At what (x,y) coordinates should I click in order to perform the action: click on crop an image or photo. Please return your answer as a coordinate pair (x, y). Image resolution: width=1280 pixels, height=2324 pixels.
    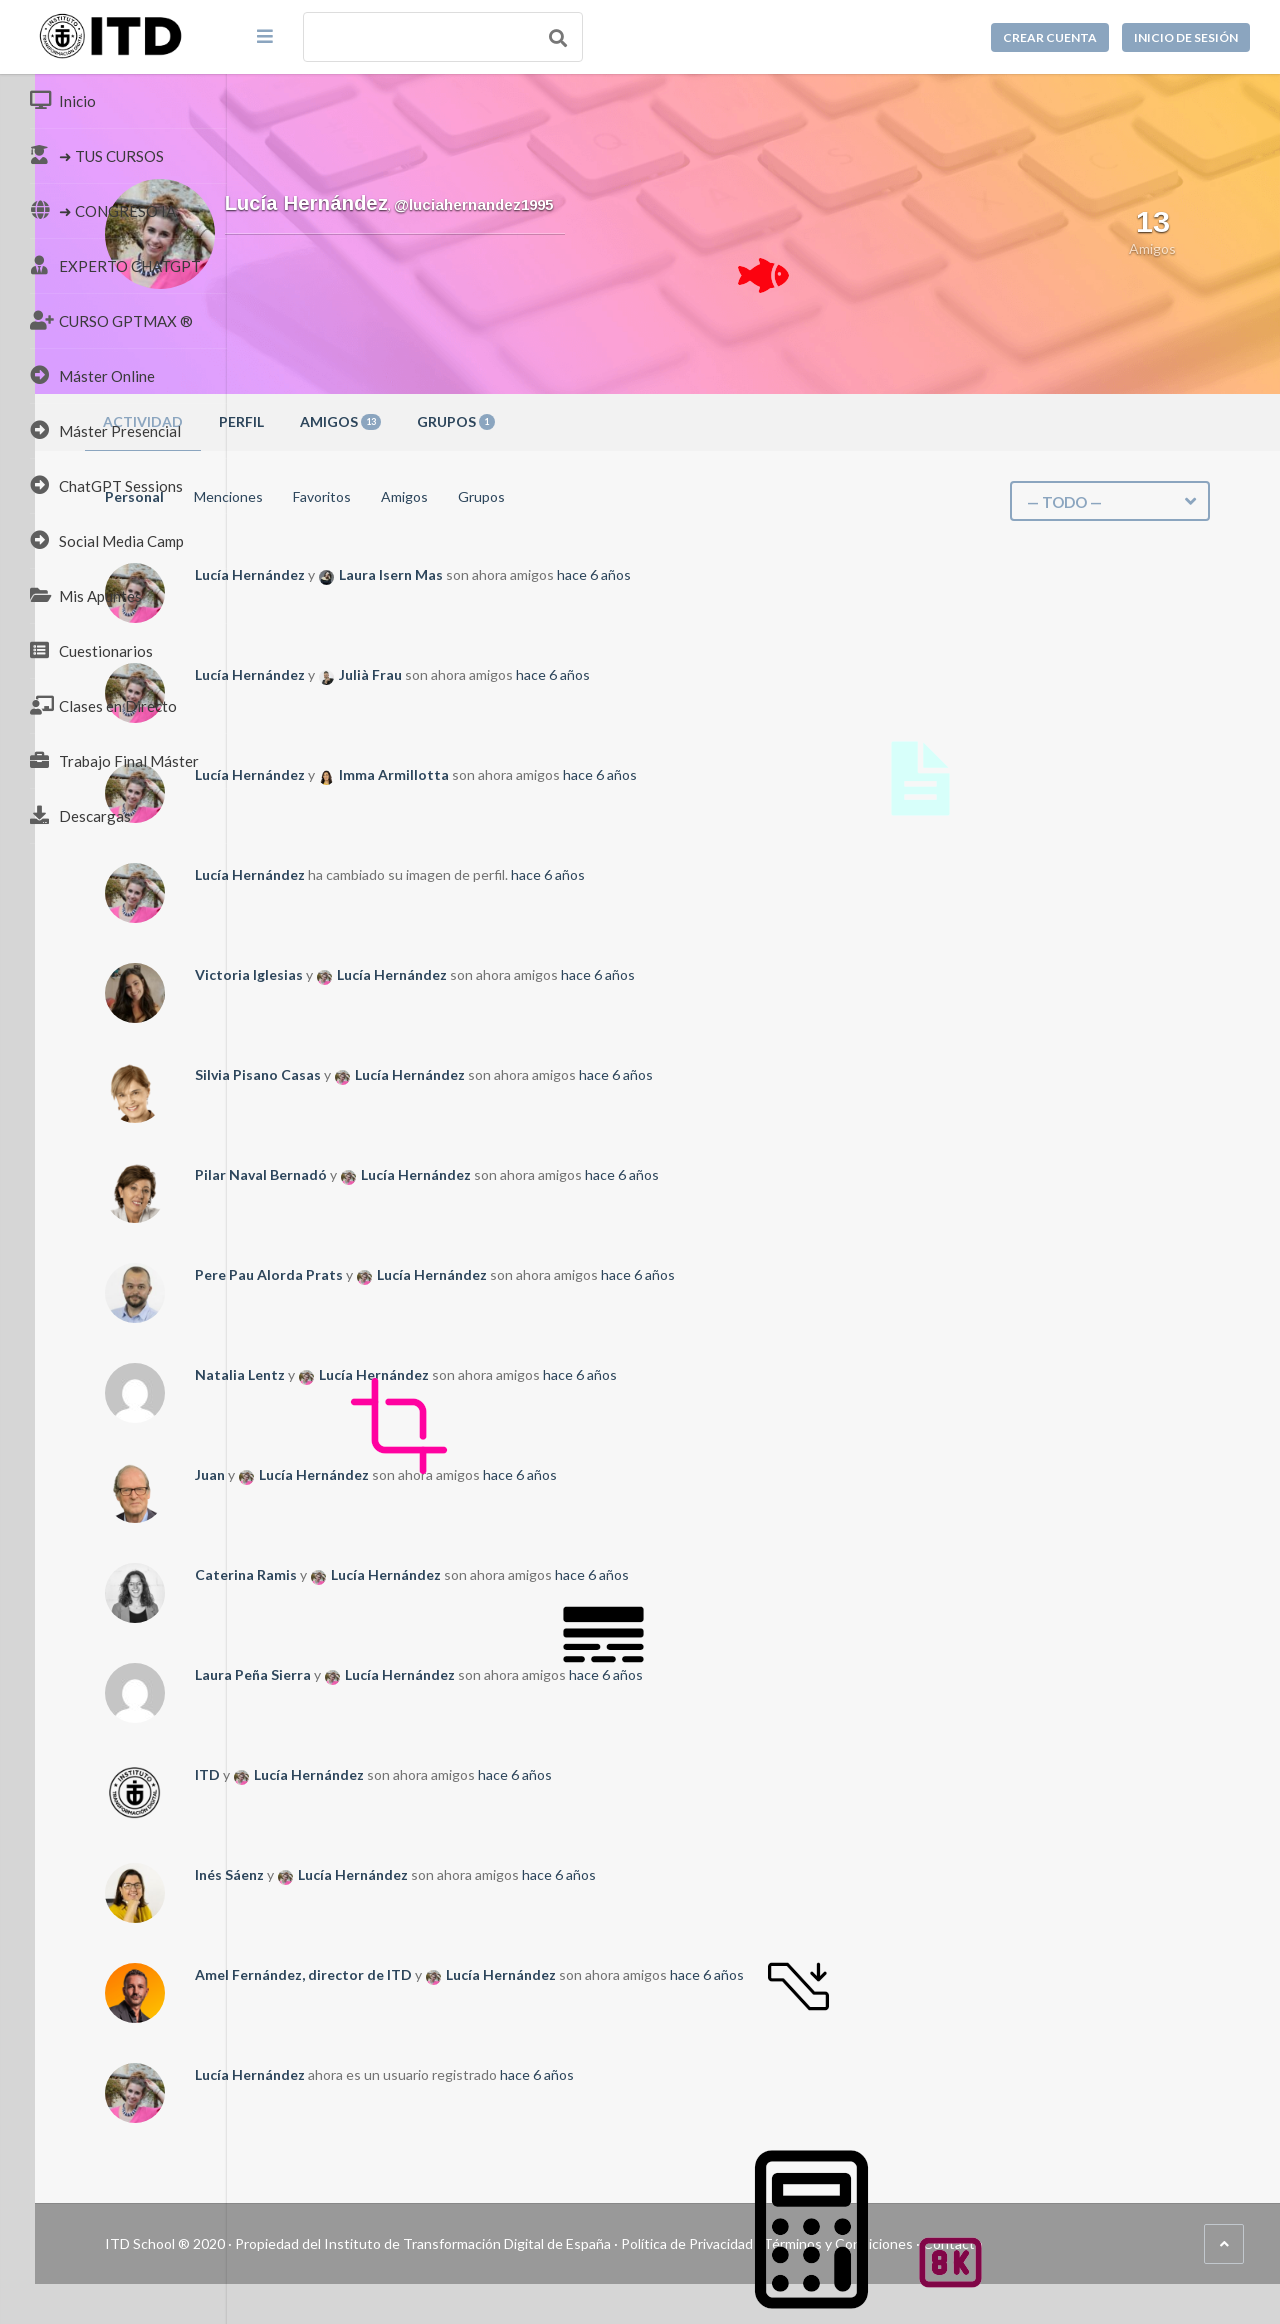
    Looking at the image, I should click on (399, 1426).